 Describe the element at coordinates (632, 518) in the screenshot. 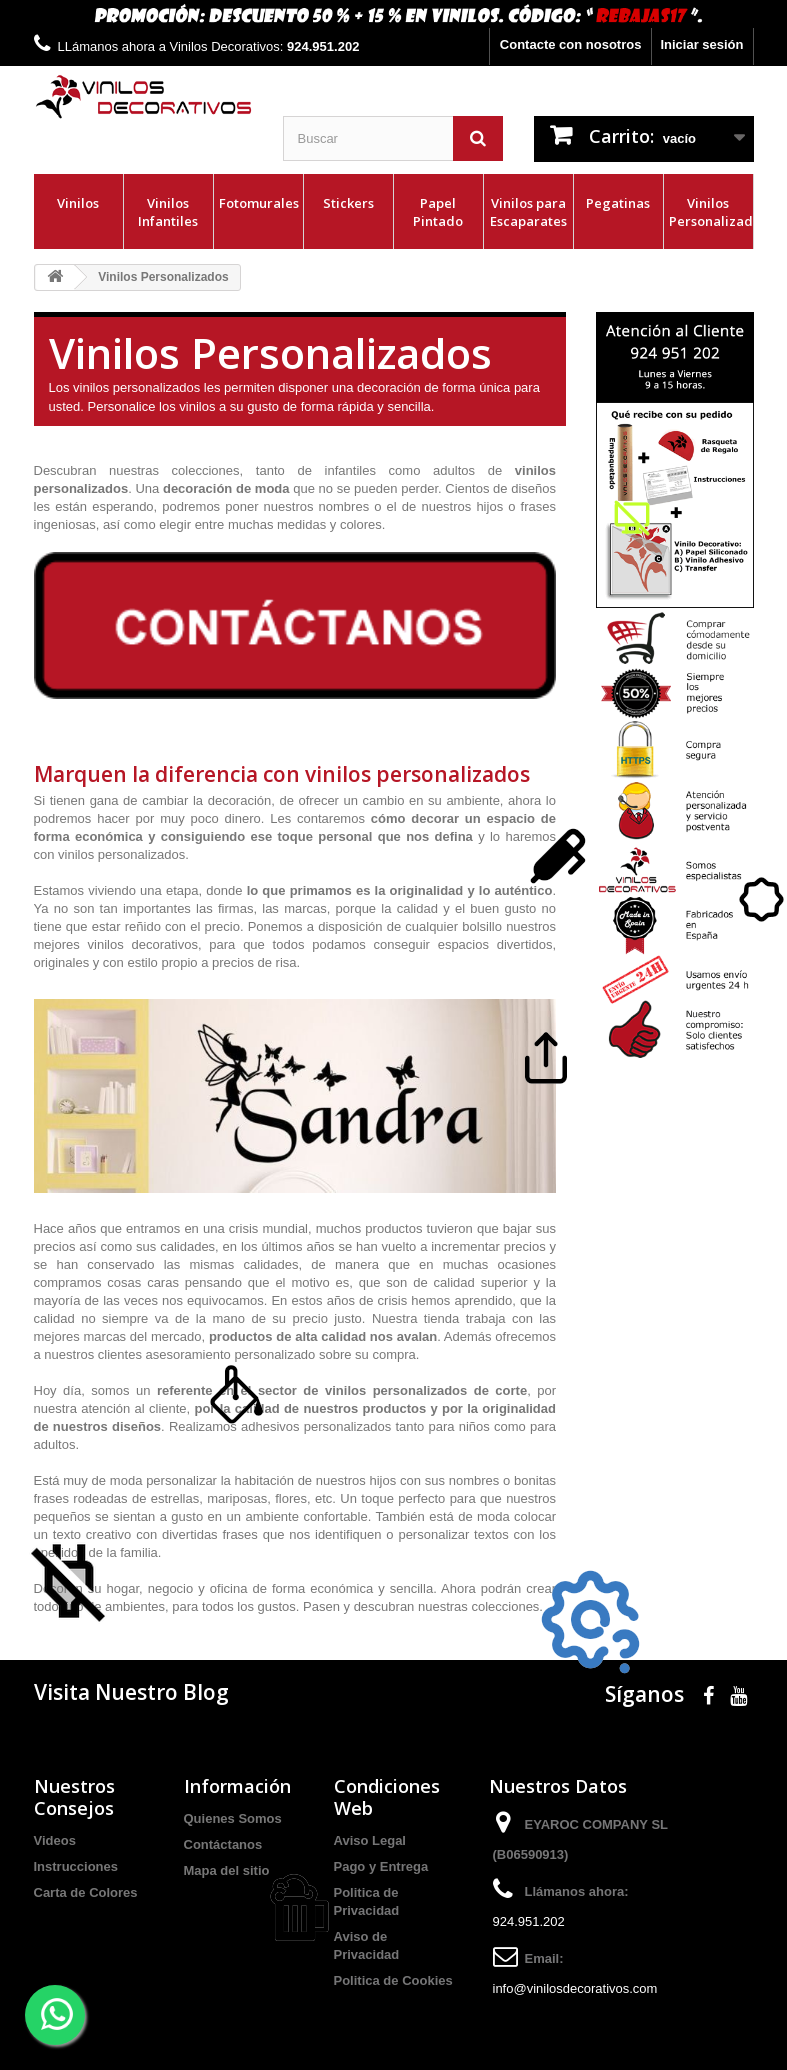

I see `desktop display is unavailable or disconnected` at that location.